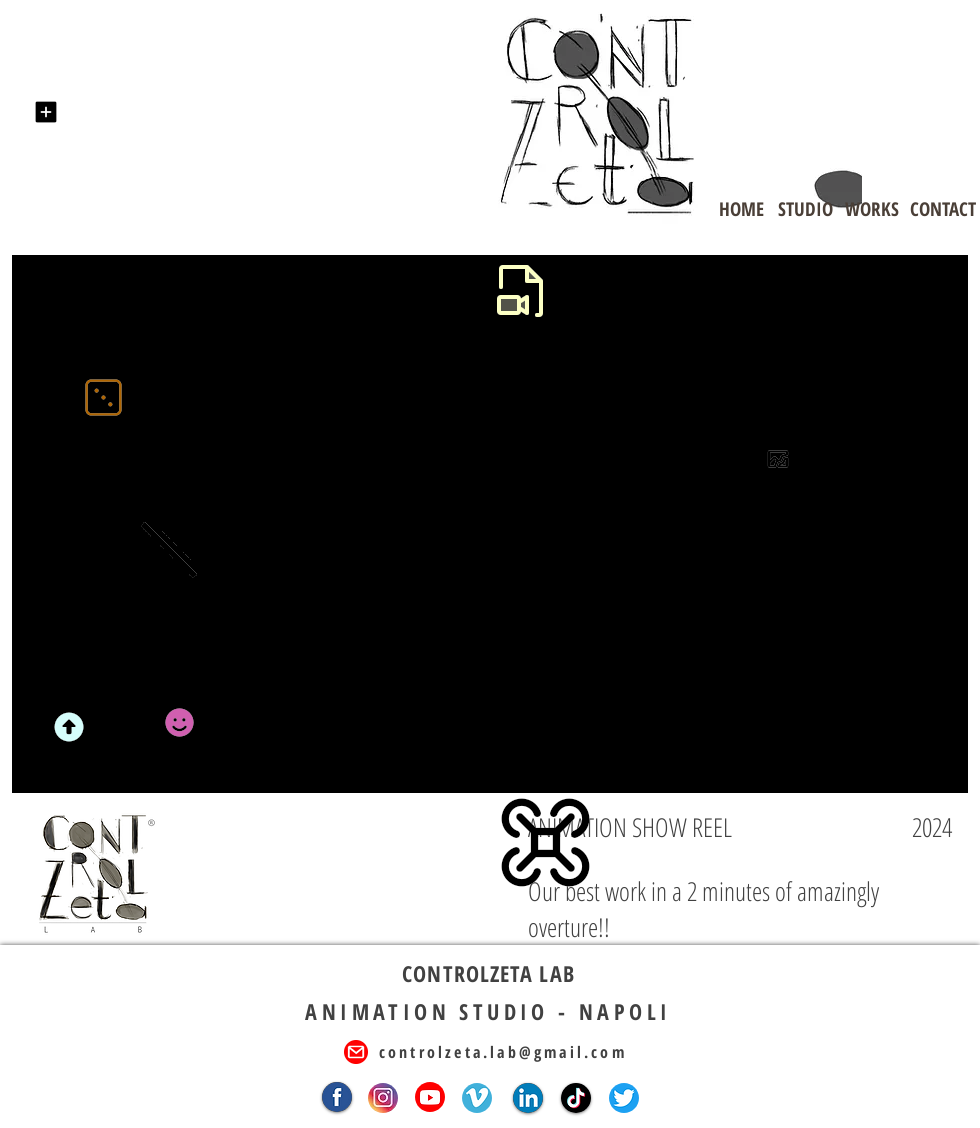  Describe the element at coordinates (179, 722) in the screenshot. I see `add an emoji or reaction` at that location.